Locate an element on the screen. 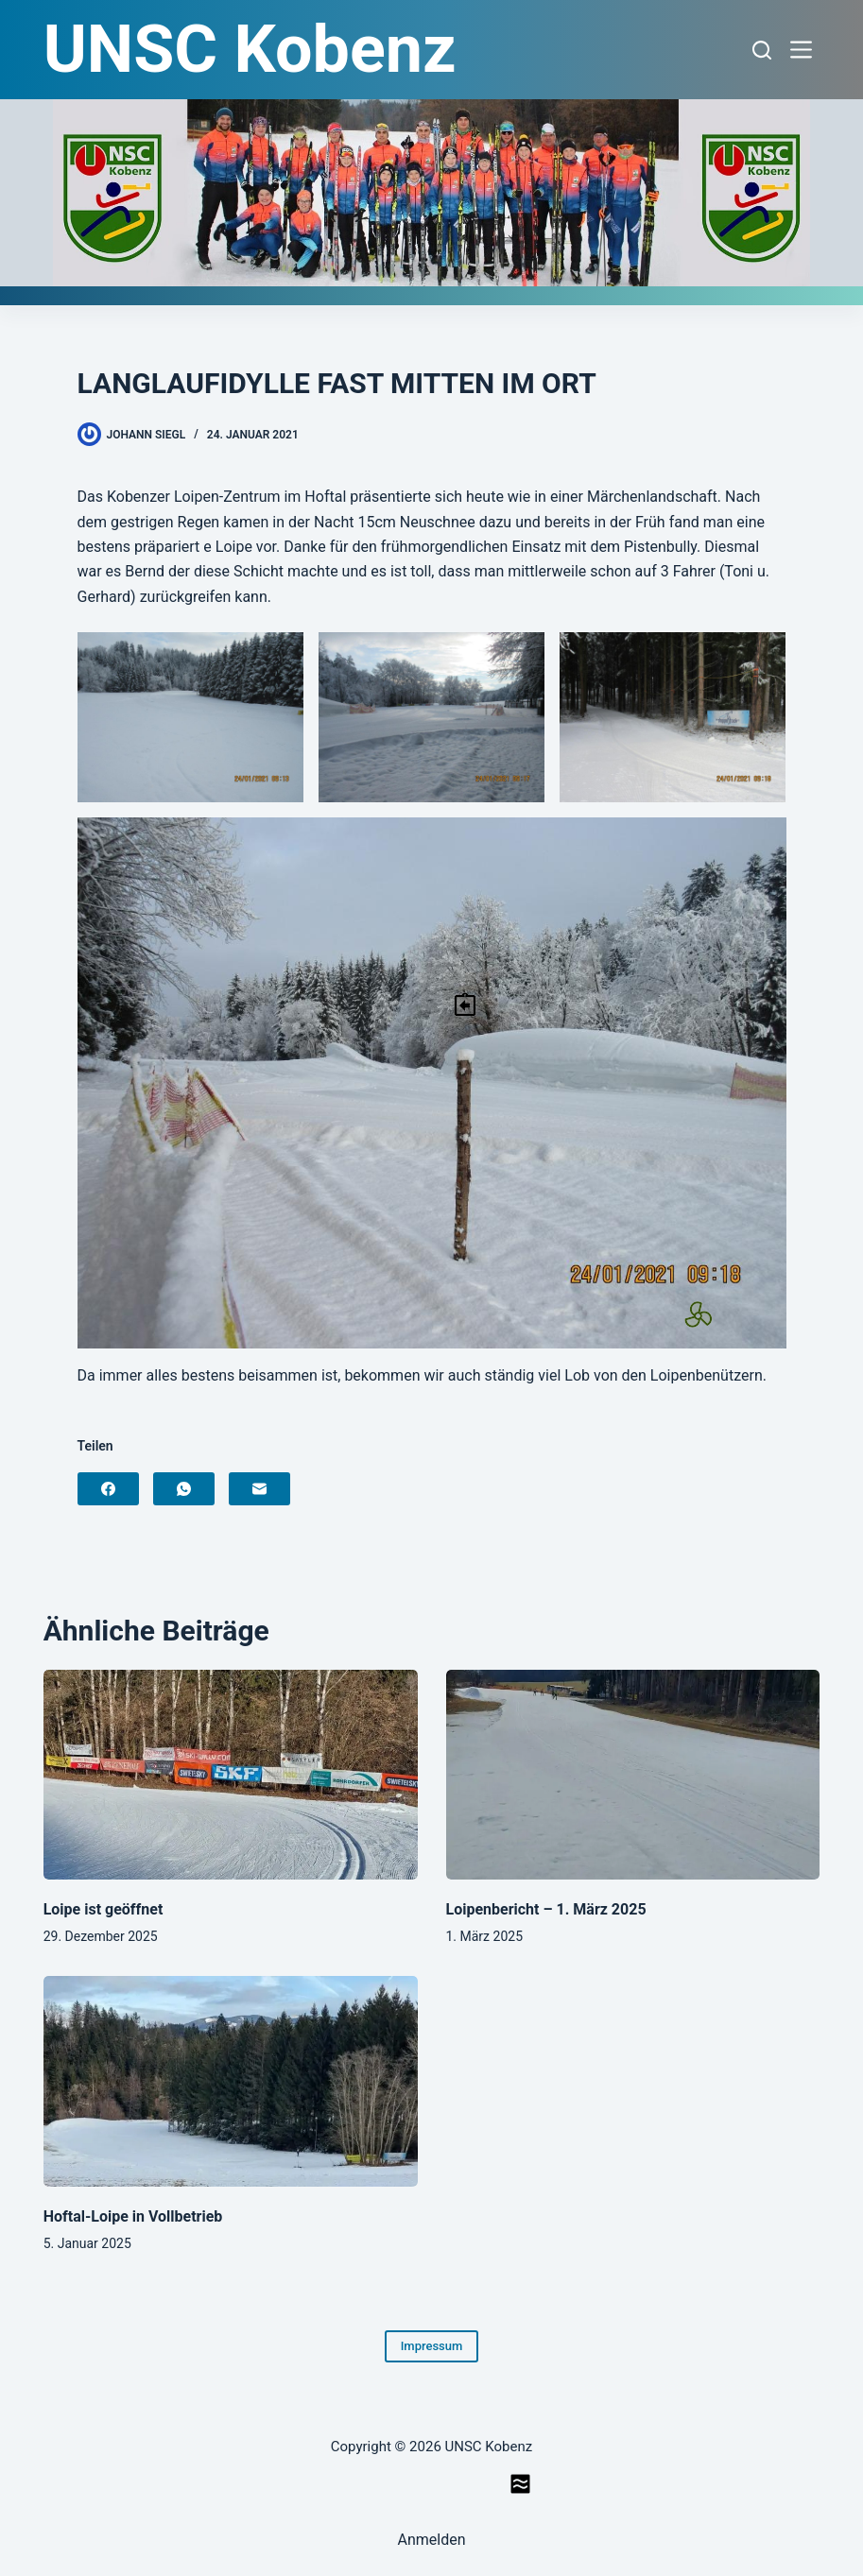 Image resolution: width=863 pixels, height=2576 pixels. toggle fan or ventilation settings is located at coordinates (698, 1315).